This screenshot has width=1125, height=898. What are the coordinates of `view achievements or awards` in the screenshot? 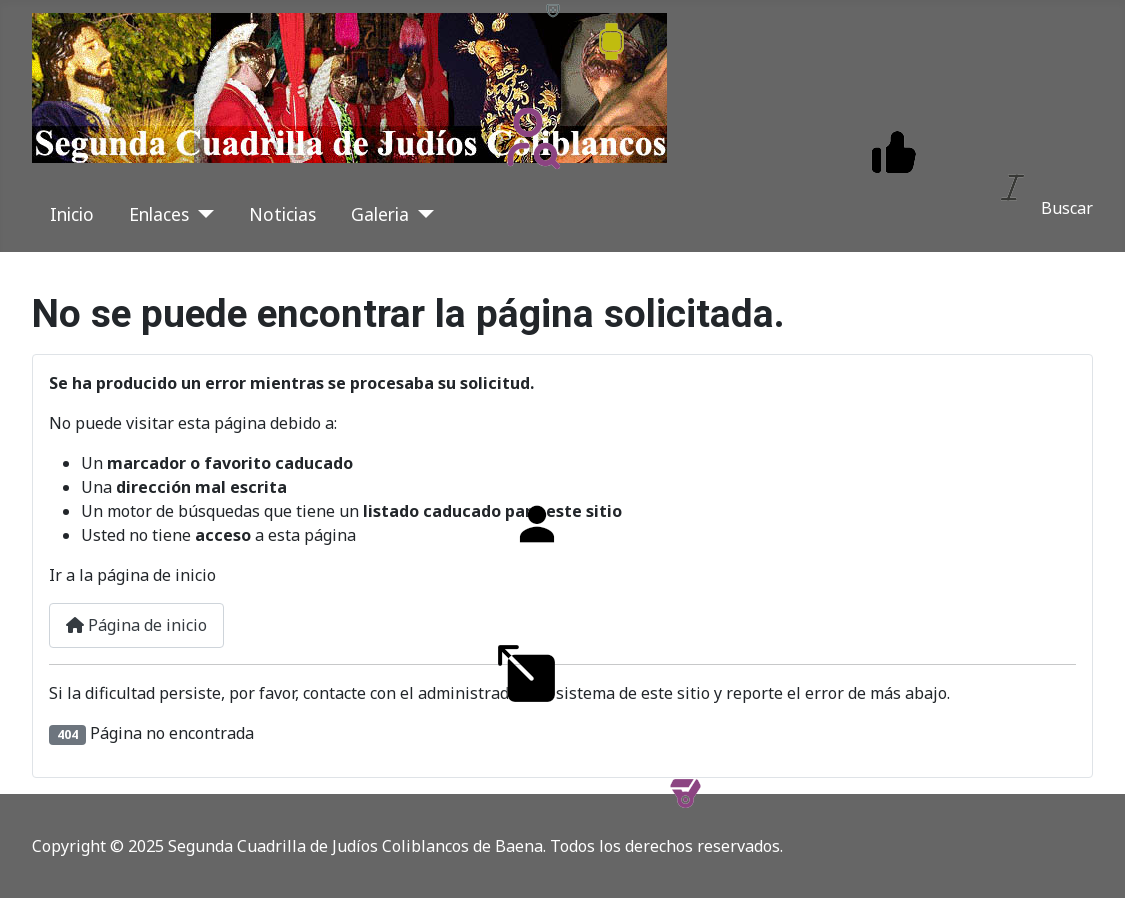 It's located at (685, 793).